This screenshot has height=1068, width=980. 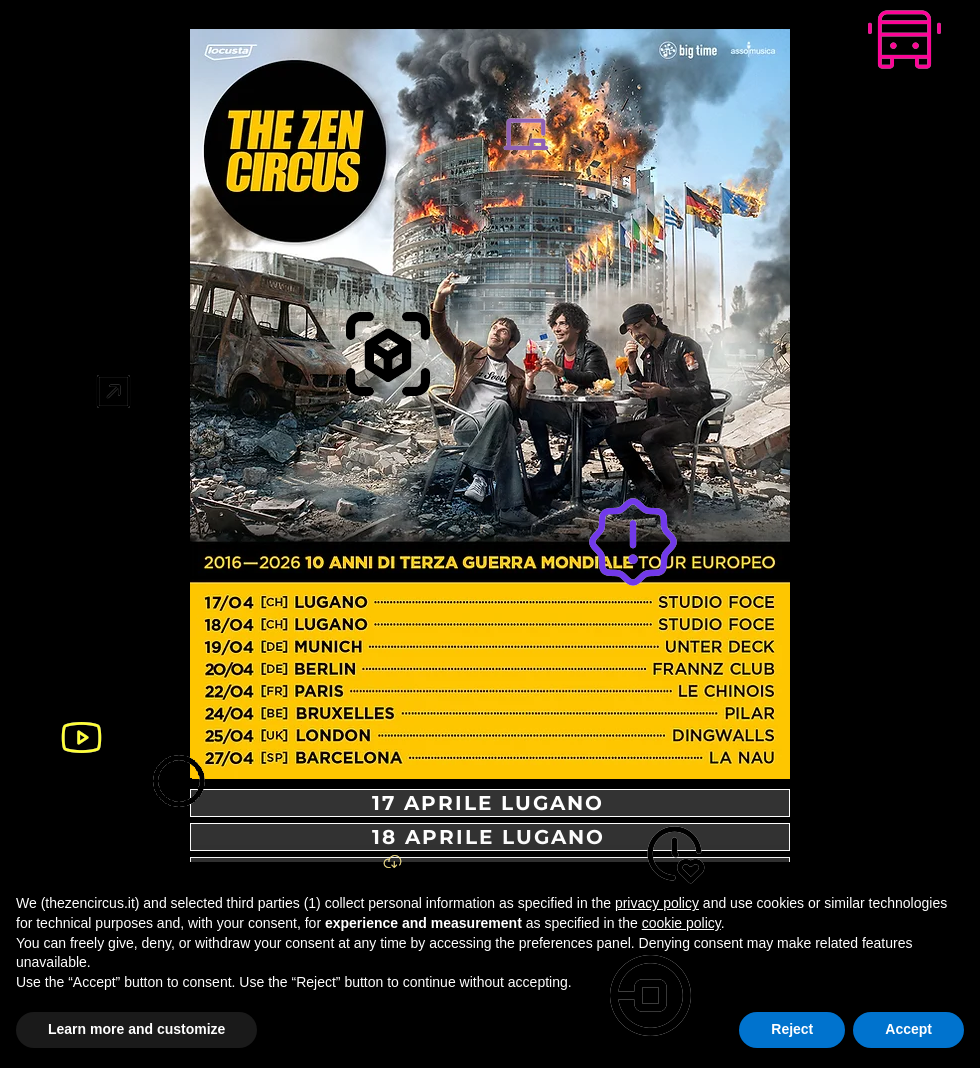 I want to click on open whiteboard or presentation mode, so click(x=526, y=135).